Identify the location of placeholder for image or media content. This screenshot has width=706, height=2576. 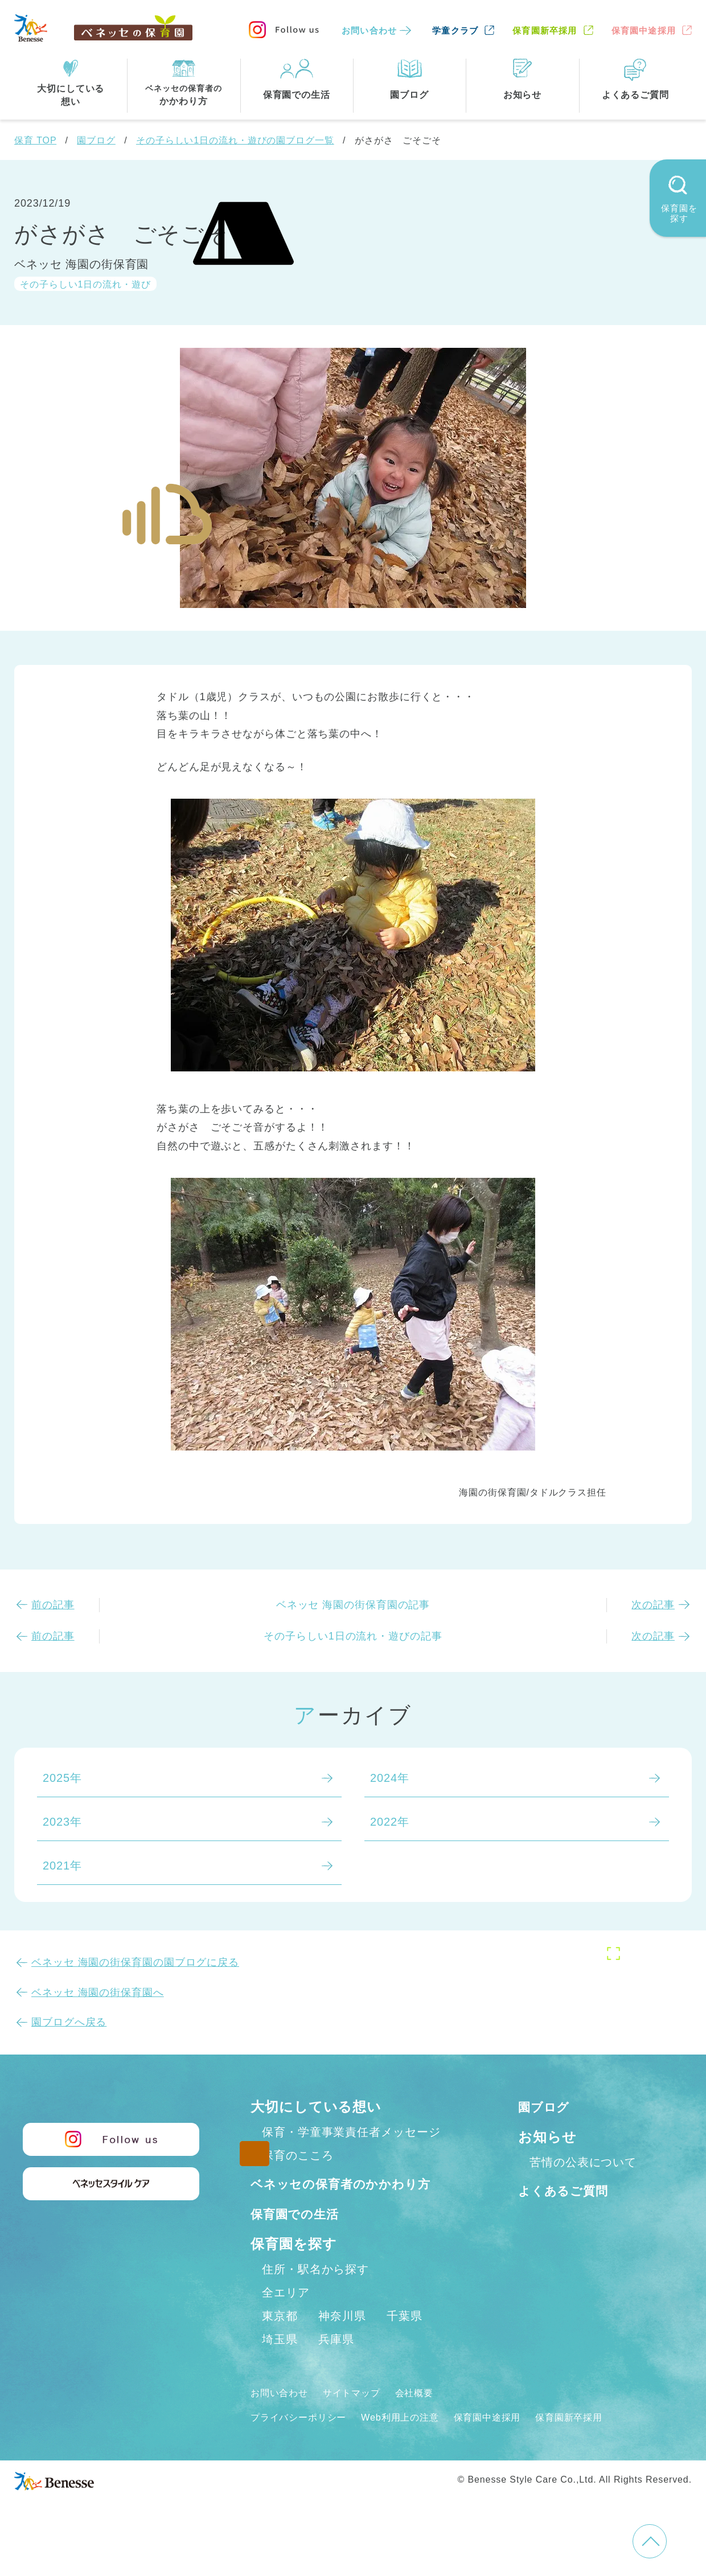
(255, 2154).